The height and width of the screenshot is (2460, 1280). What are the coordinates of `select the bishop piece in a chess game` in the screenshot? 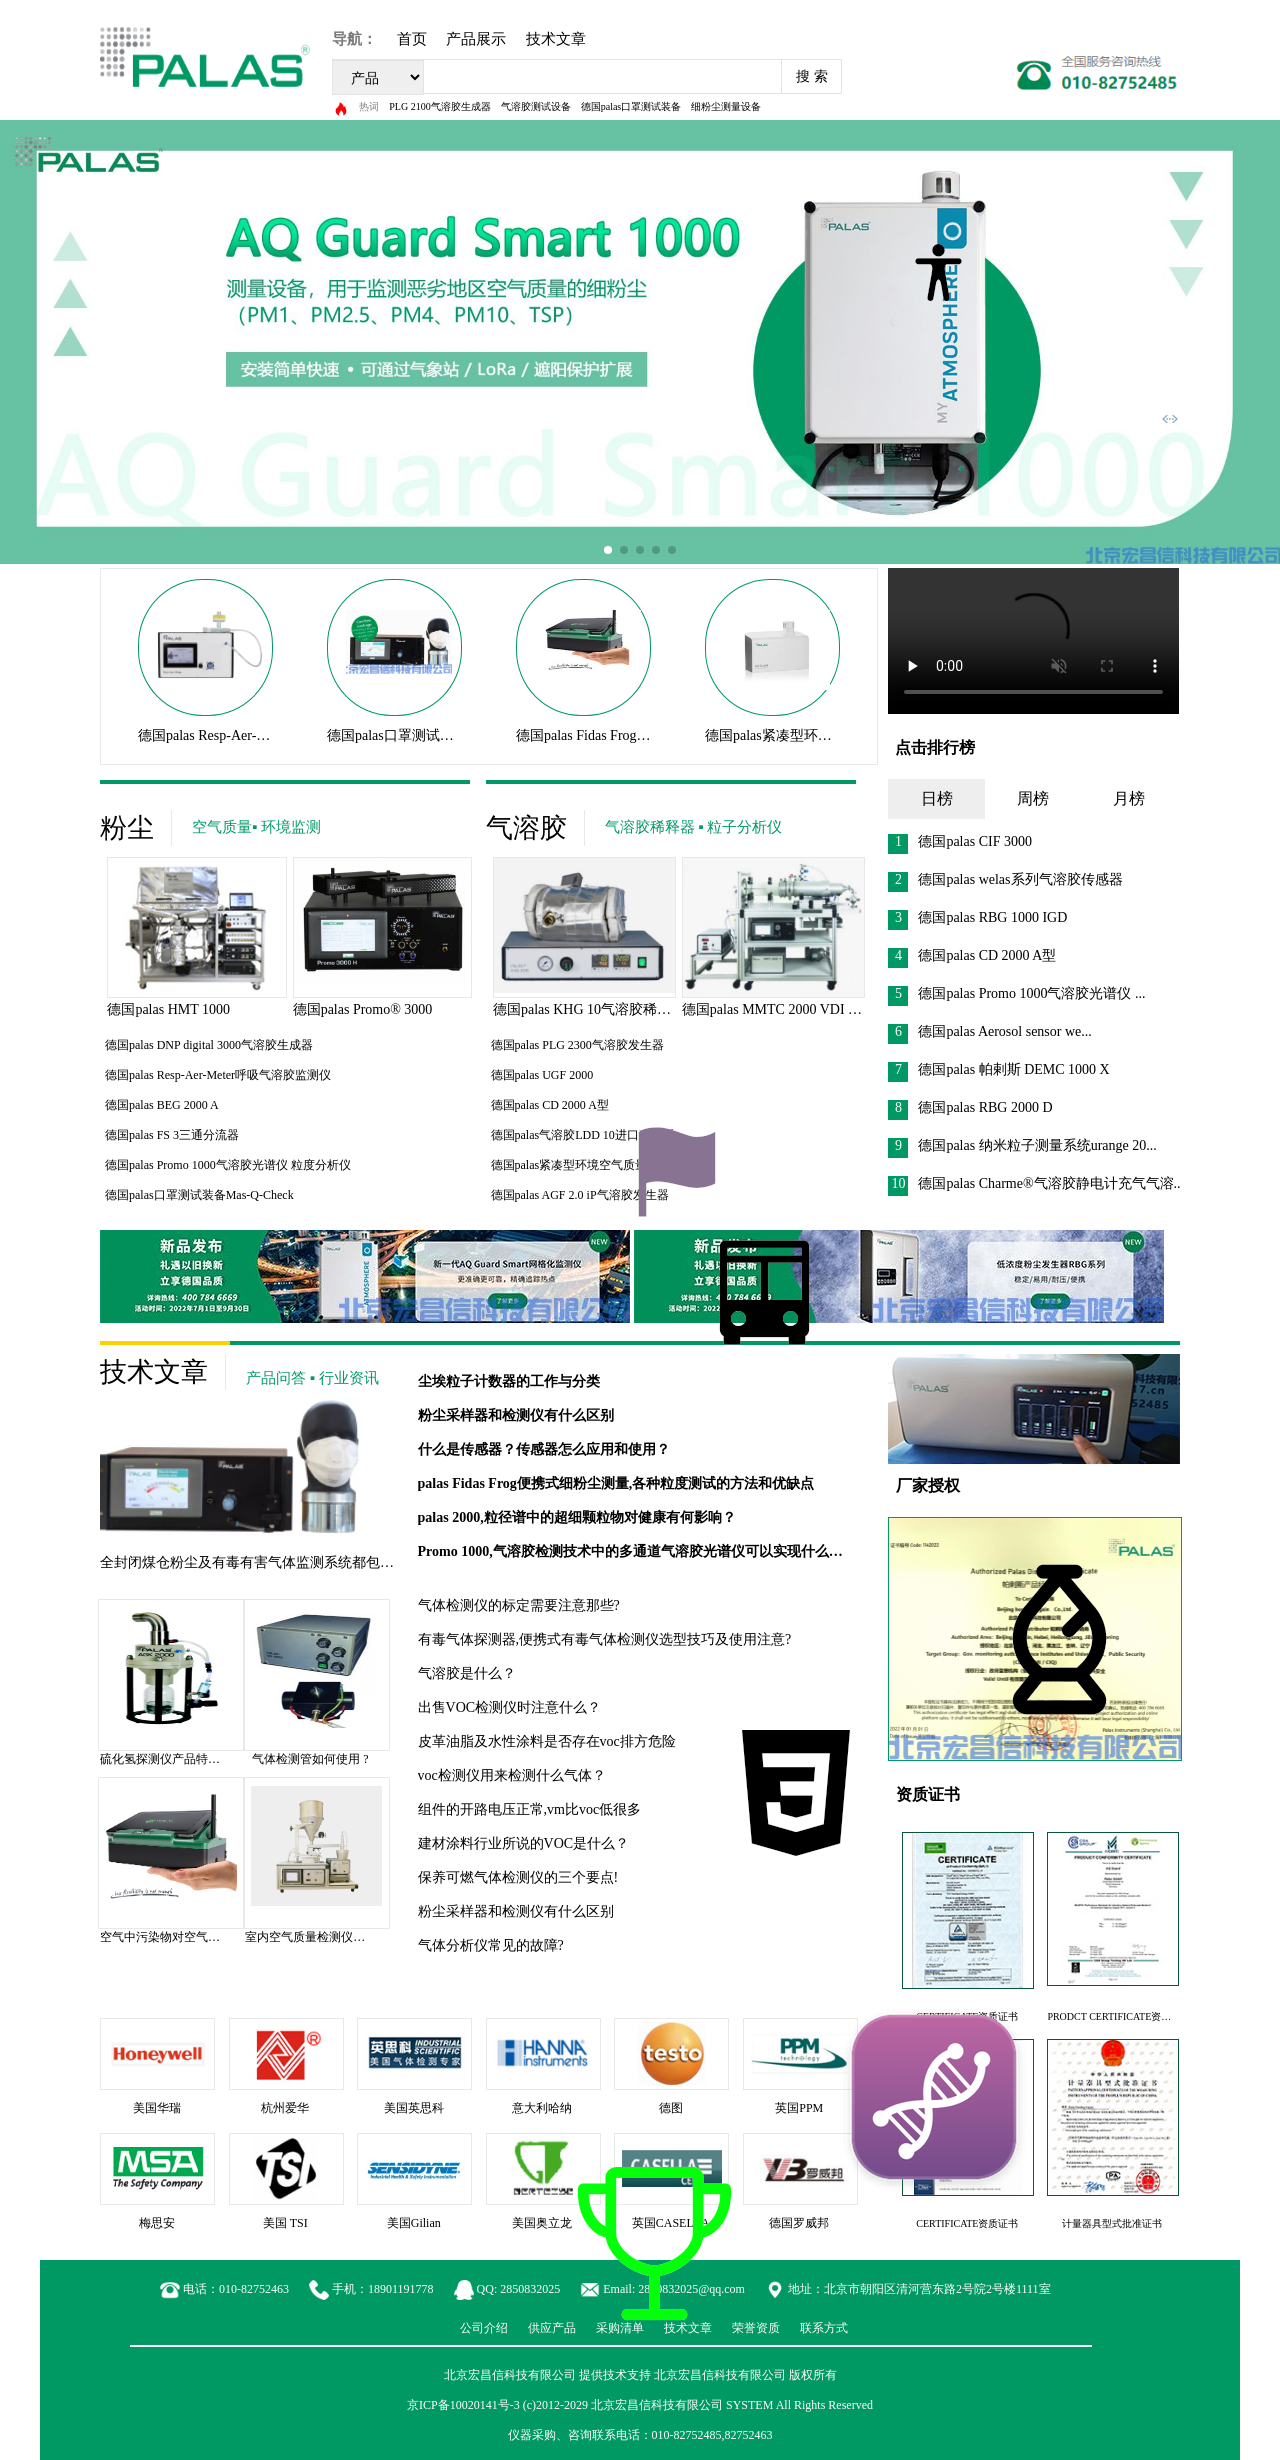 It's located at (1059, 1639).